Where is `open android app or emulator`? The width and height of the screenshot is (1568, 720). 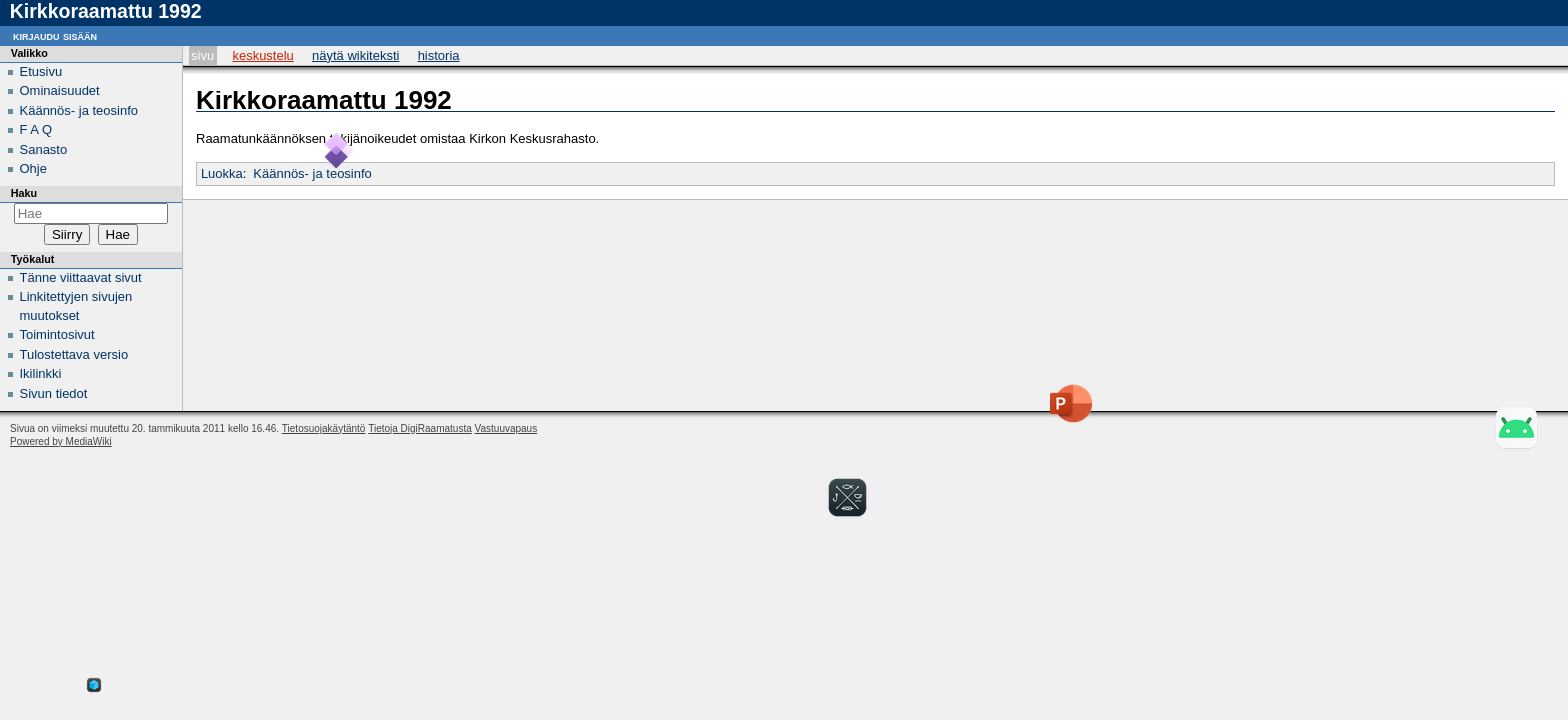
open android app or emulator is located at coordinates (1516, 427).